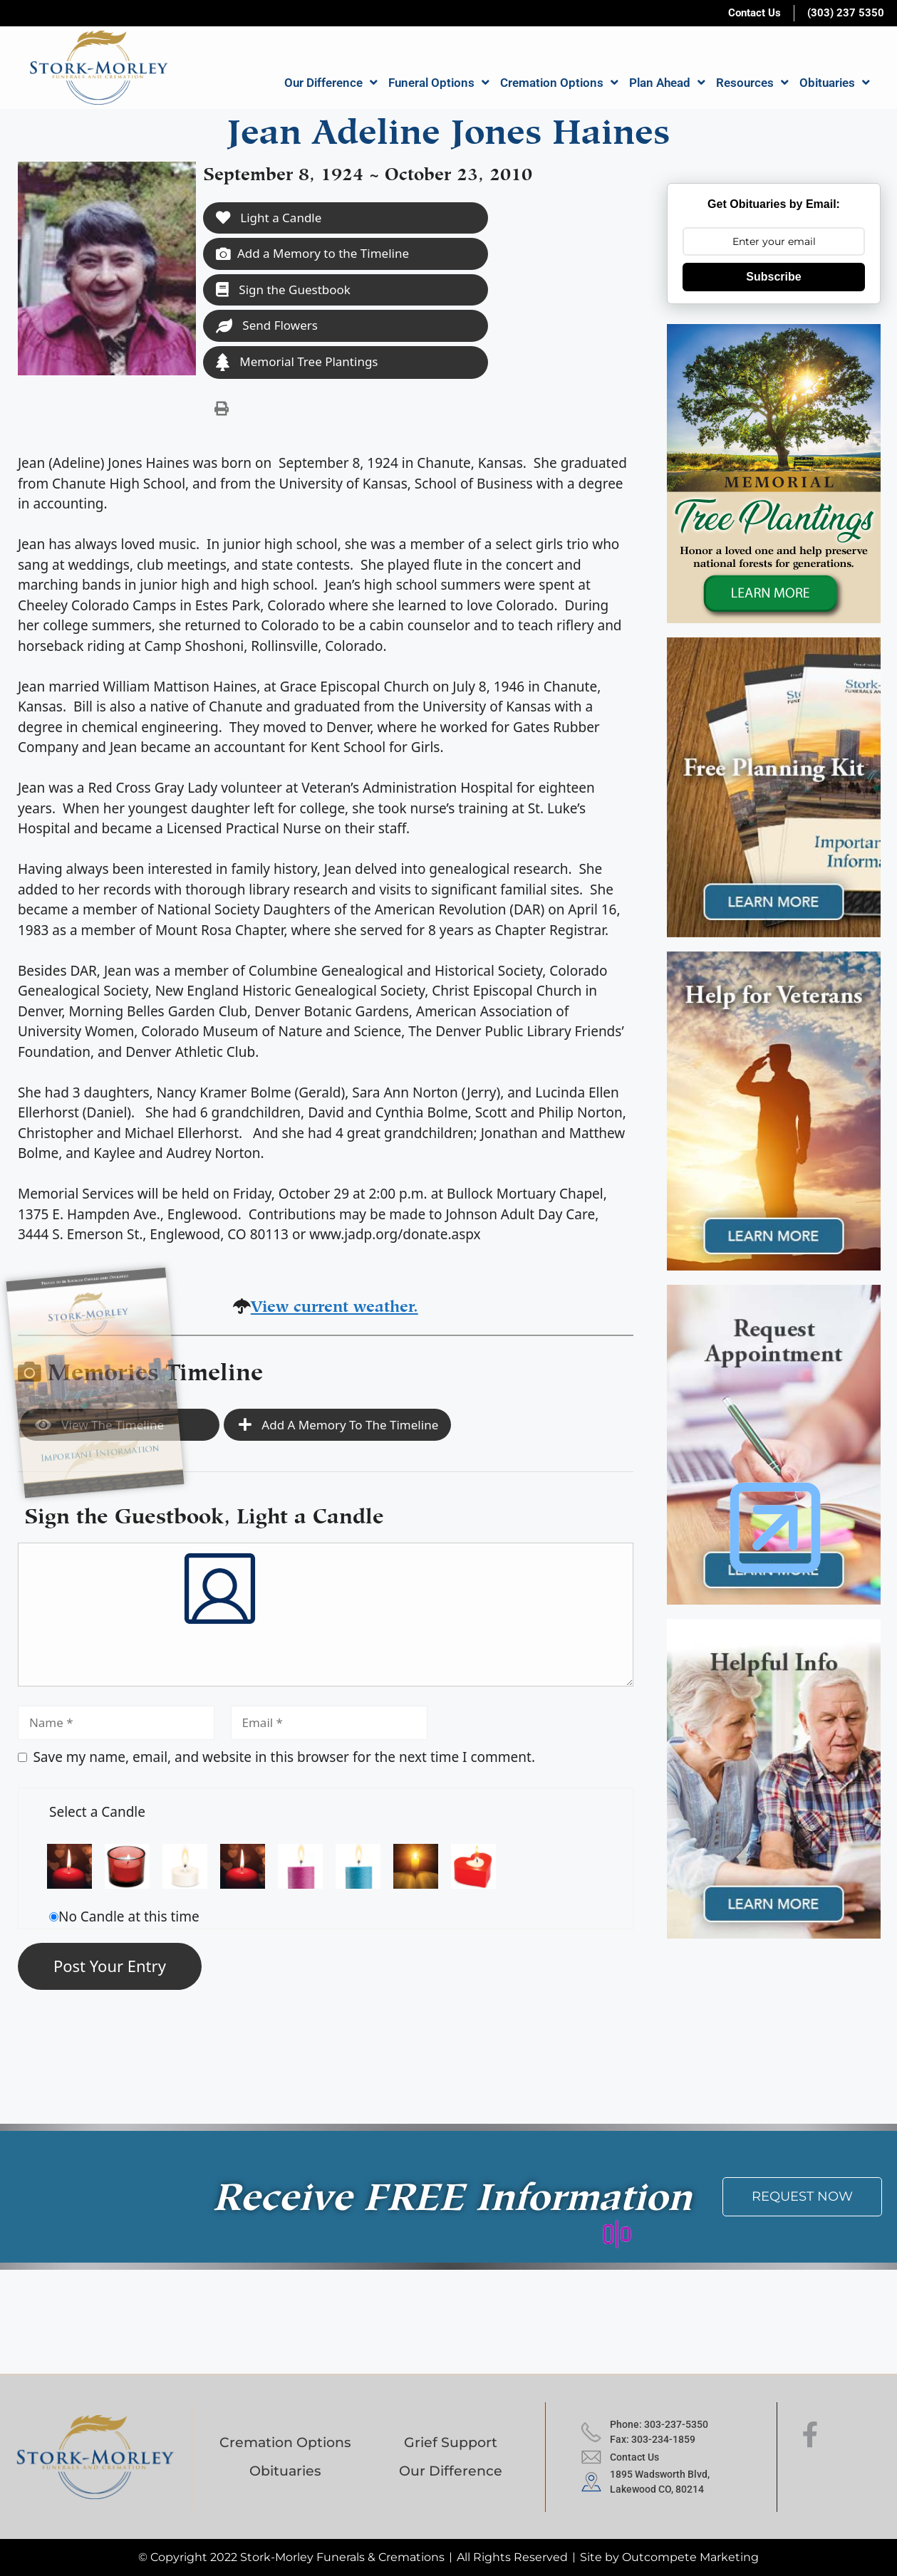  What do you see at coordinates (775, 1528) in the screenshot?
I see `open link in a new window or tab` at bounding box center [775, 1528].